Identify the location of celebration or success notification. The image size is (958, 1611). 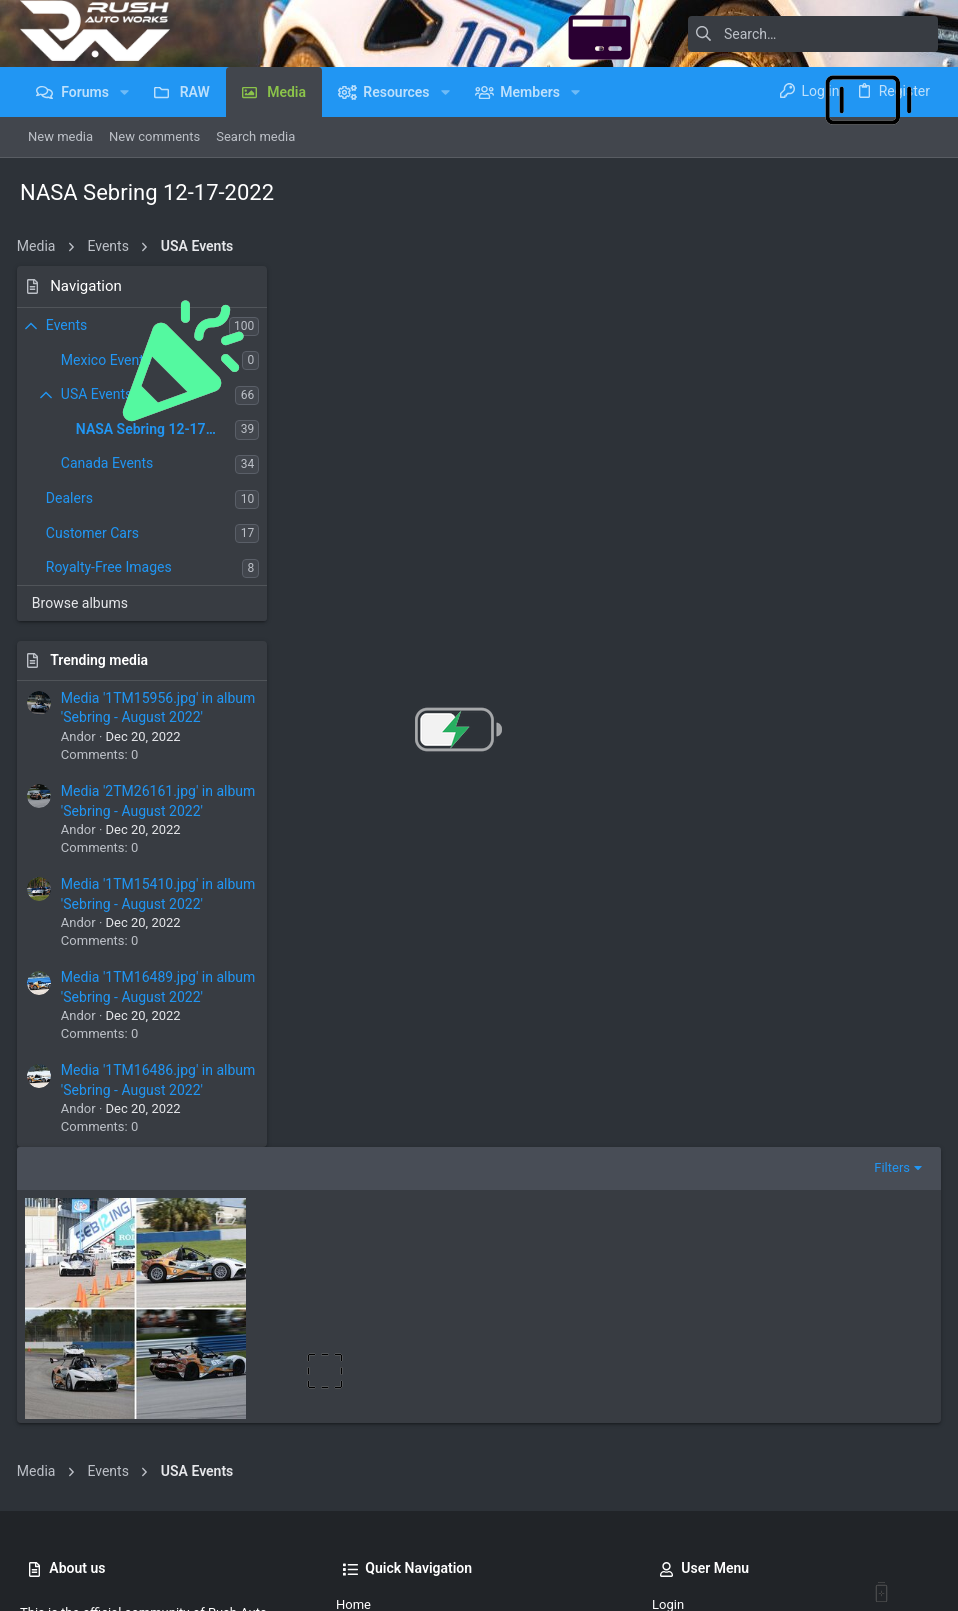
(176, 367).